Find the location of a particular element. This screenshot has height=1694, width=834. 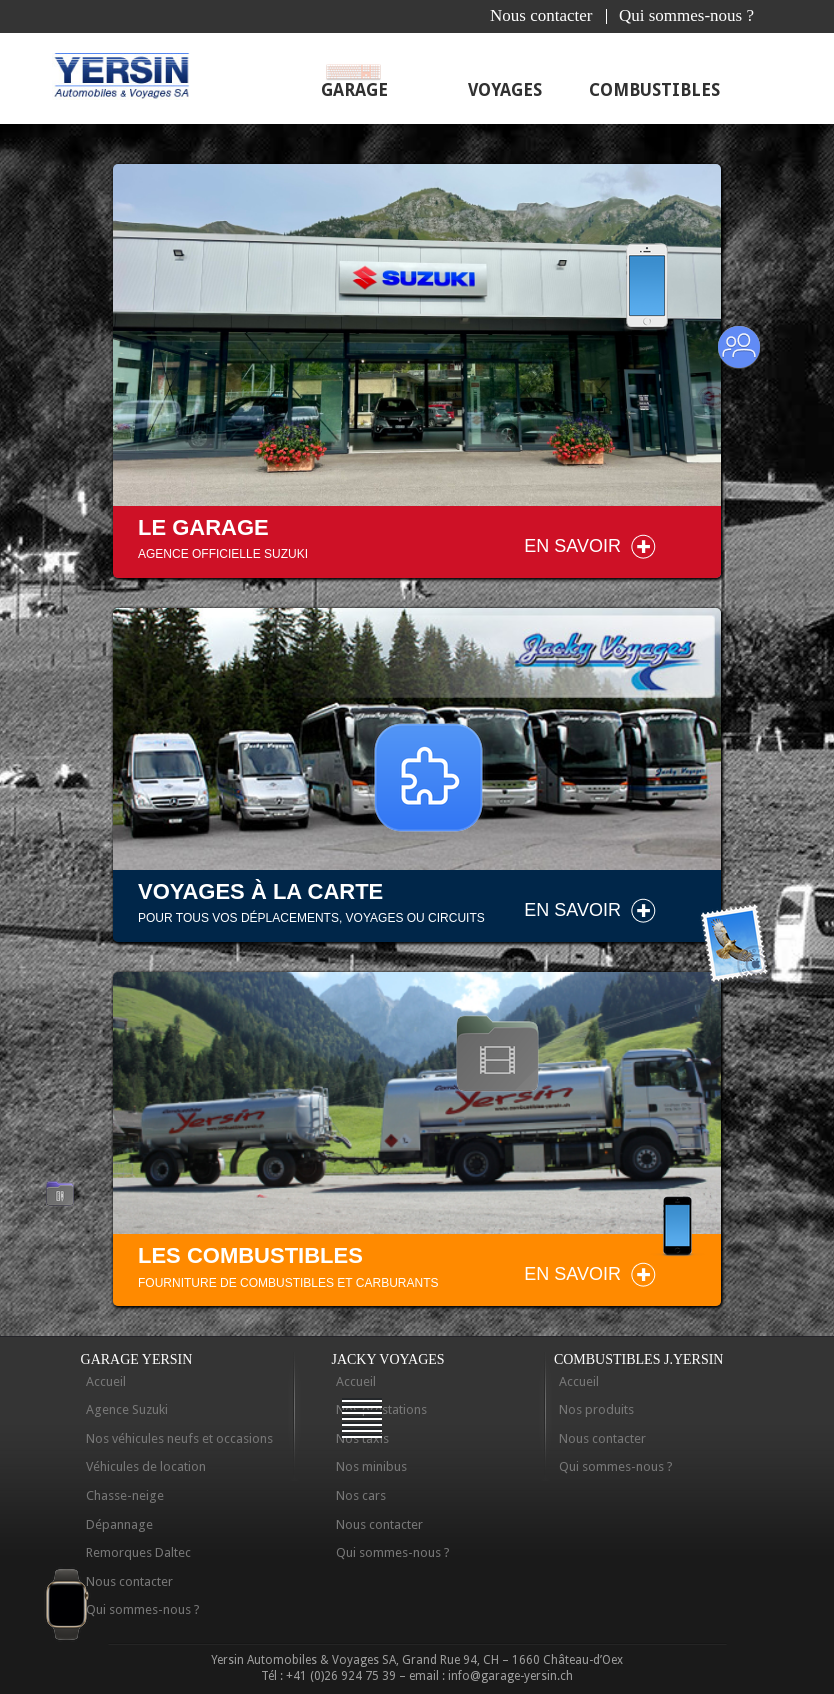

justify text to fill the full width is located at coordinates (362, 1418).